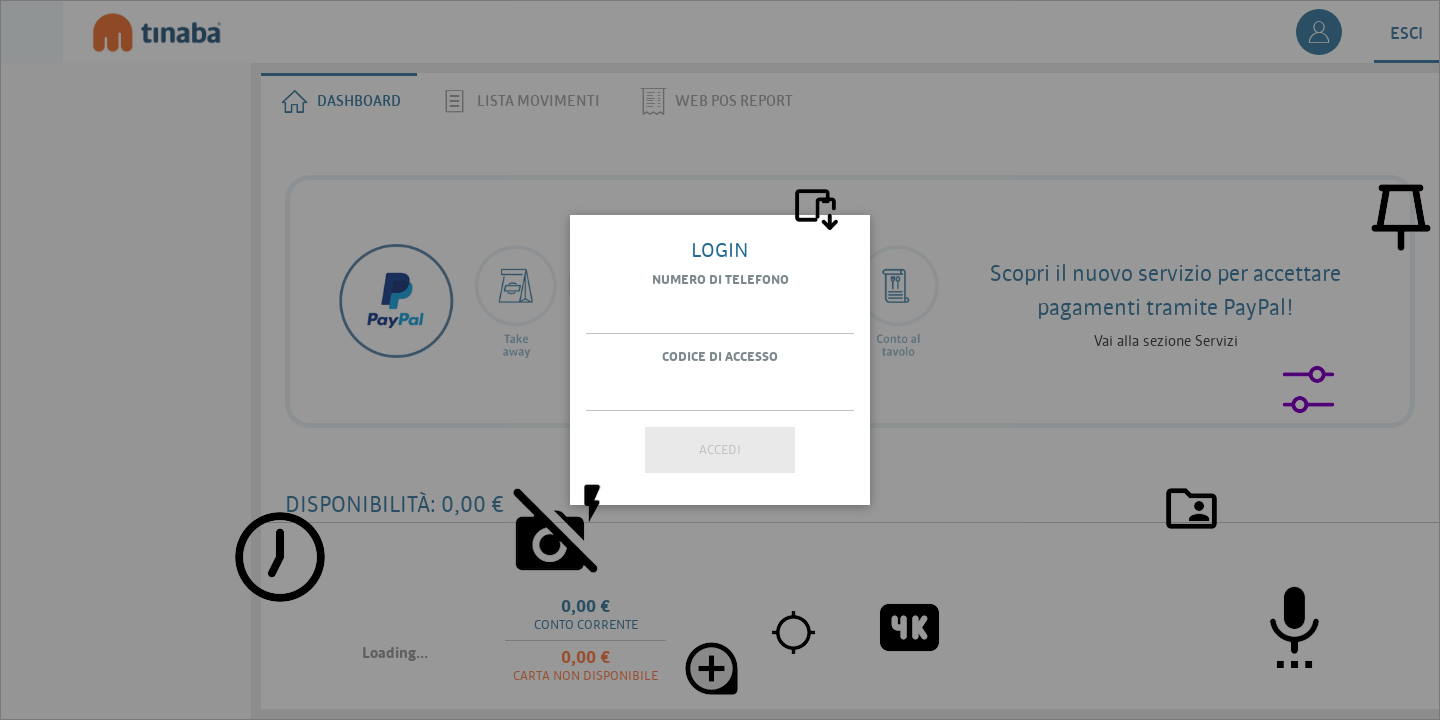 The width and height of the screenshot is (1440, 720). What do you see at coordinates (909, 627) in the screenshot?
I see `indicates 4K resolution video quality` at bounding box center [909, 627].